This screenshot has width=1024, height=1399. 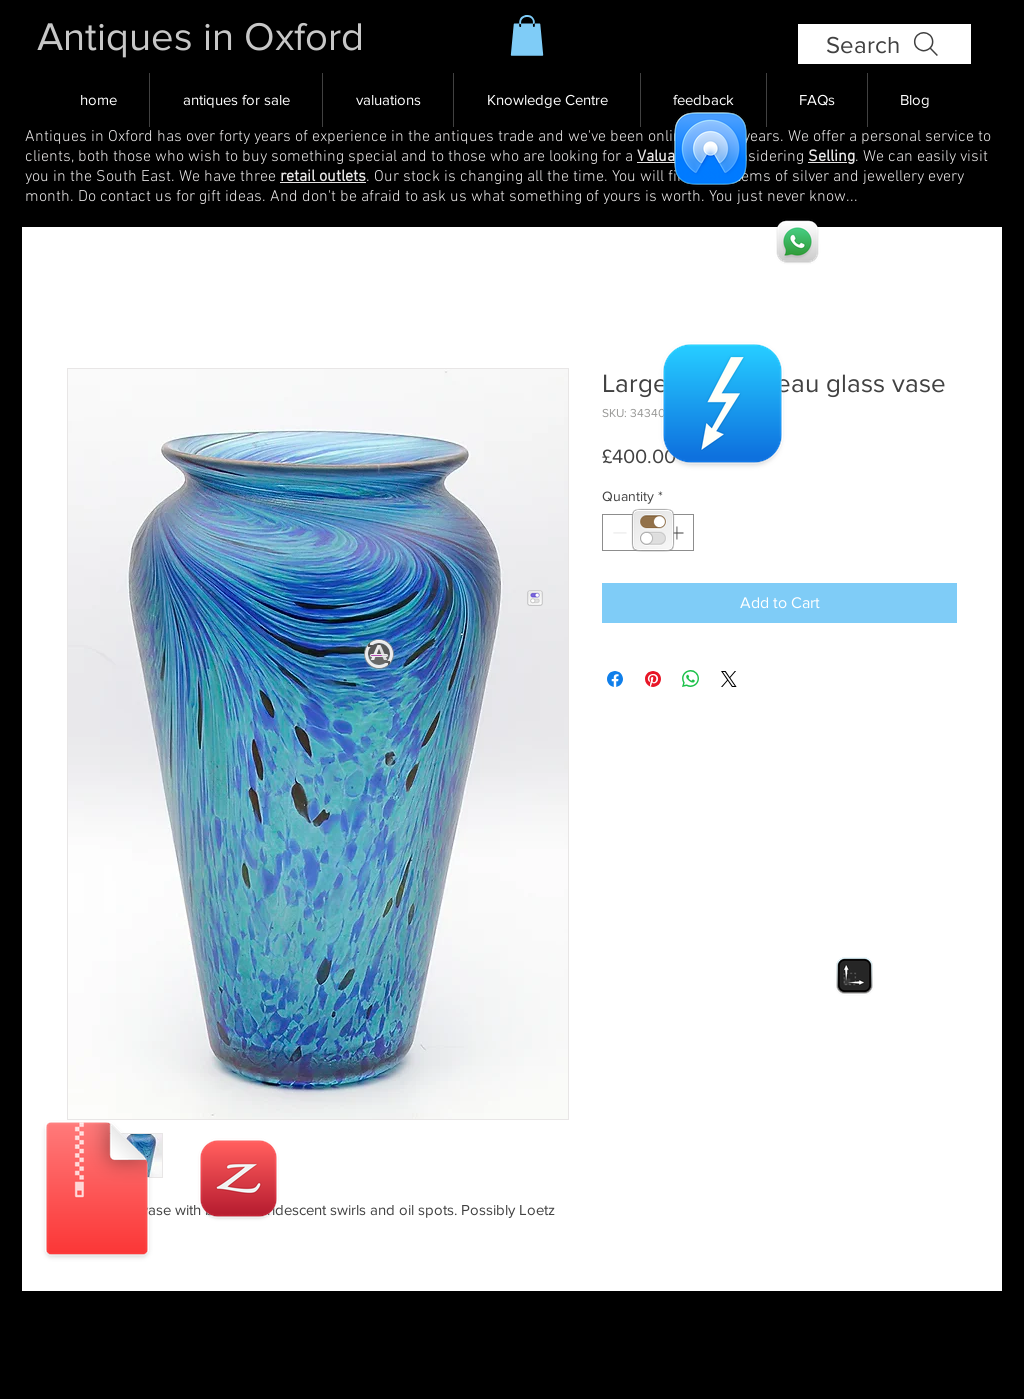 I want to click on an lzop compressed archive file, so click(x=97, y=1191).